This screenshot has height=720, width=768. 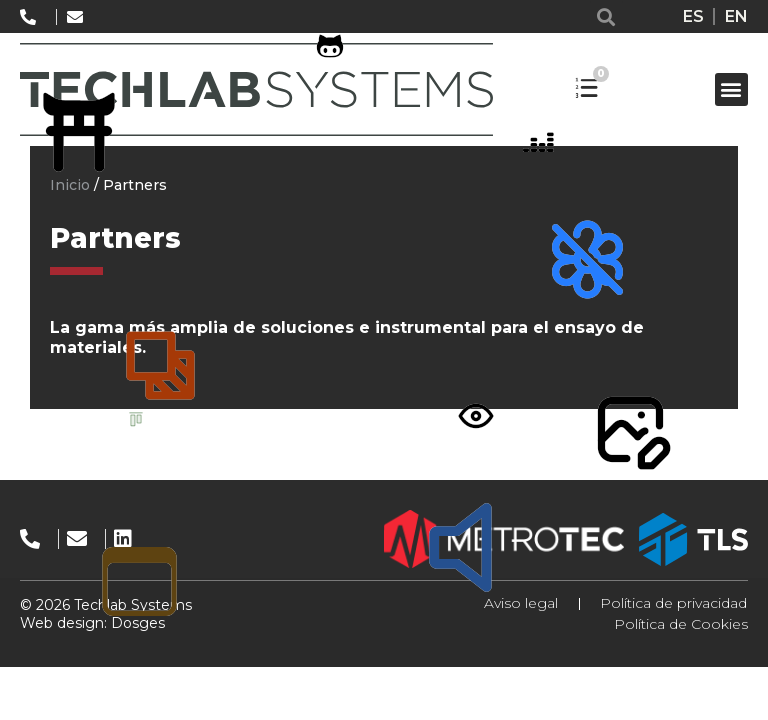 What do you see at coordinates (538, 143) in the screenshot?
I see `open Deezer music streaming app` at bounding box center [538, 143].